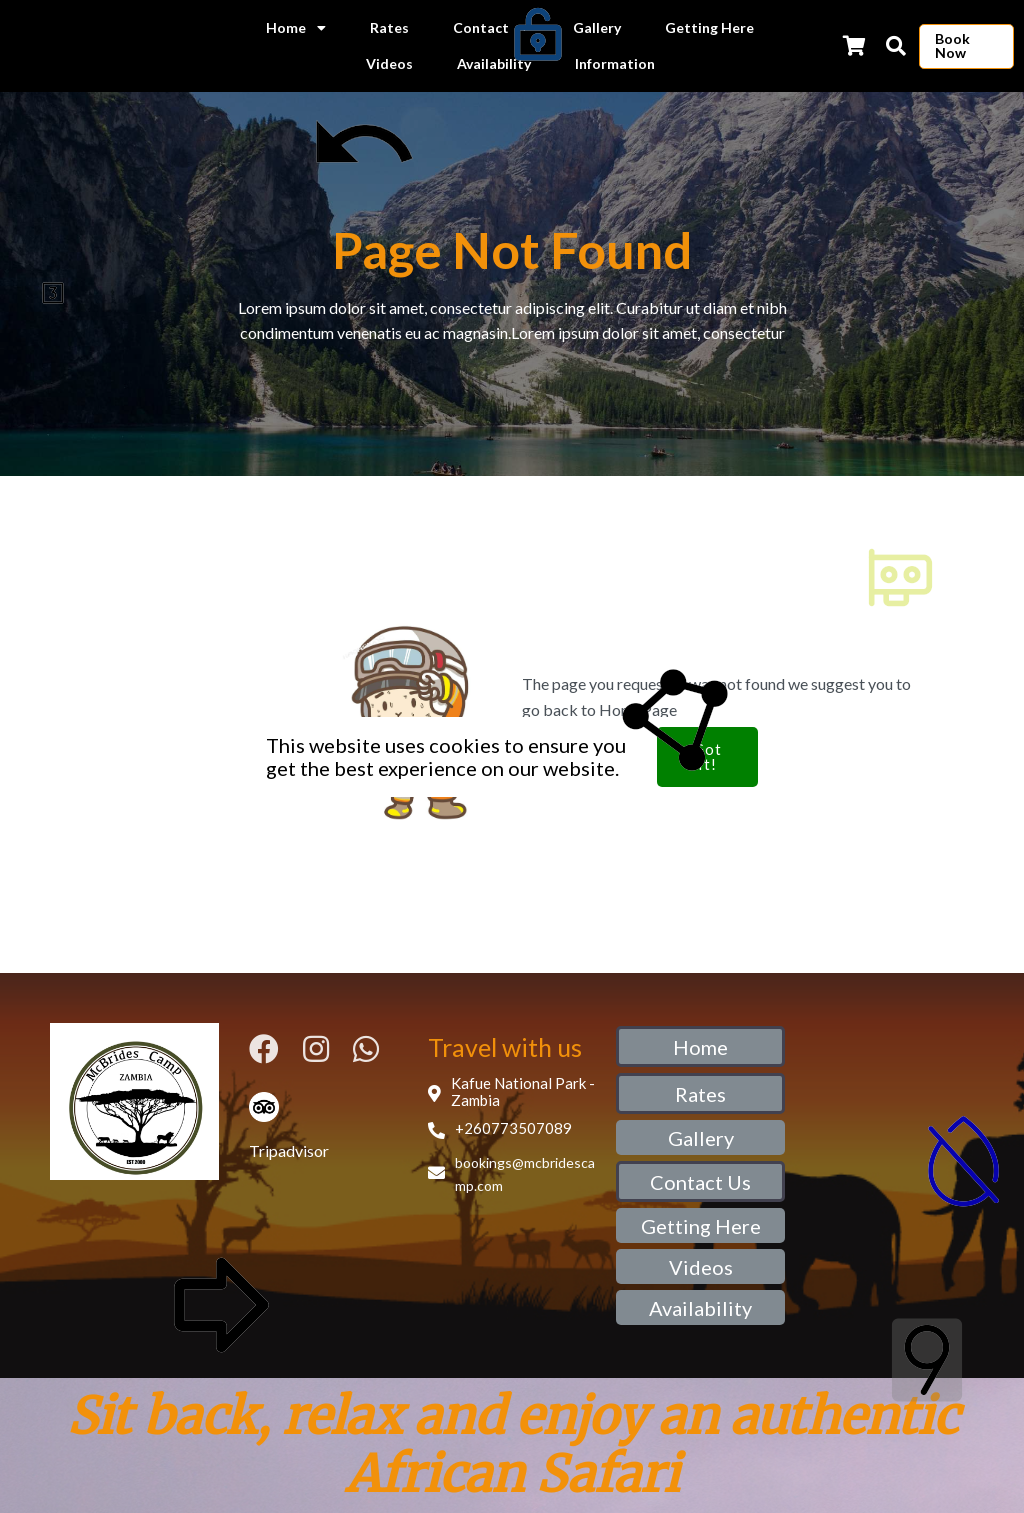 The height and width of the screenshot is (1513, 1024). I want to click on indicates the number nine in a sequence or list, so click(927, 1360).